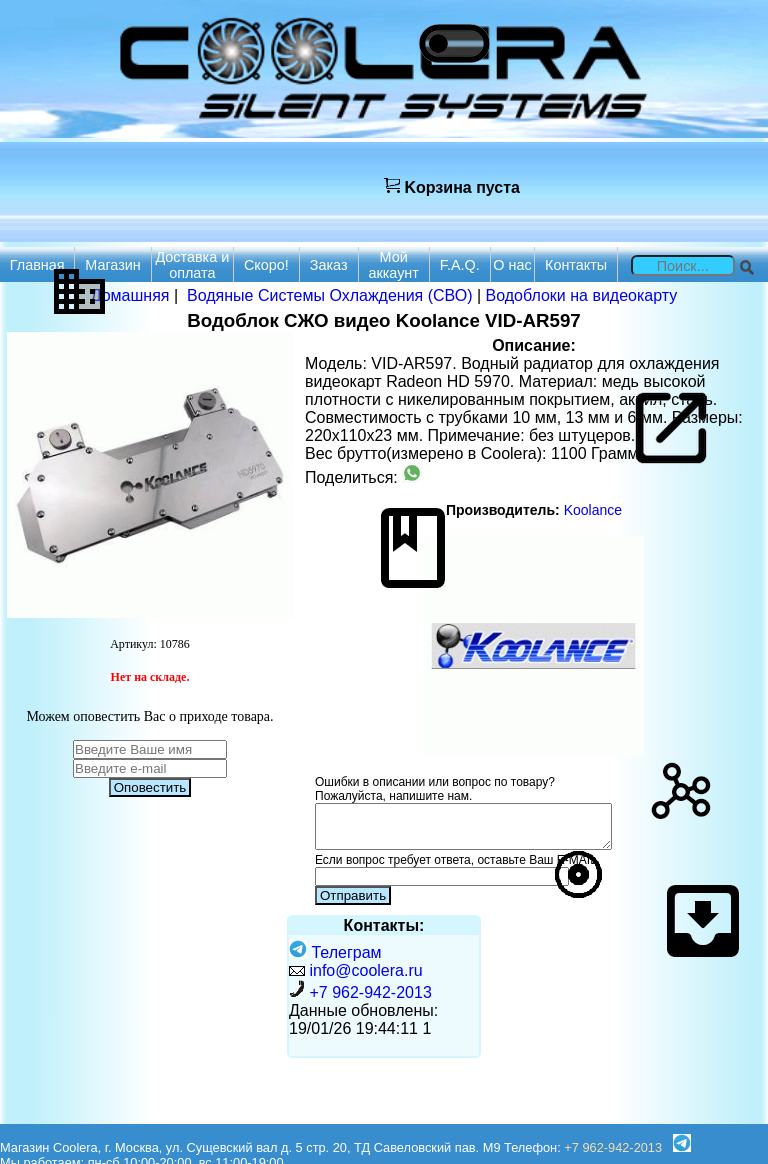 The image size is (768, 1164). I want to click on open link in a new tab or window, so click(671, 428).